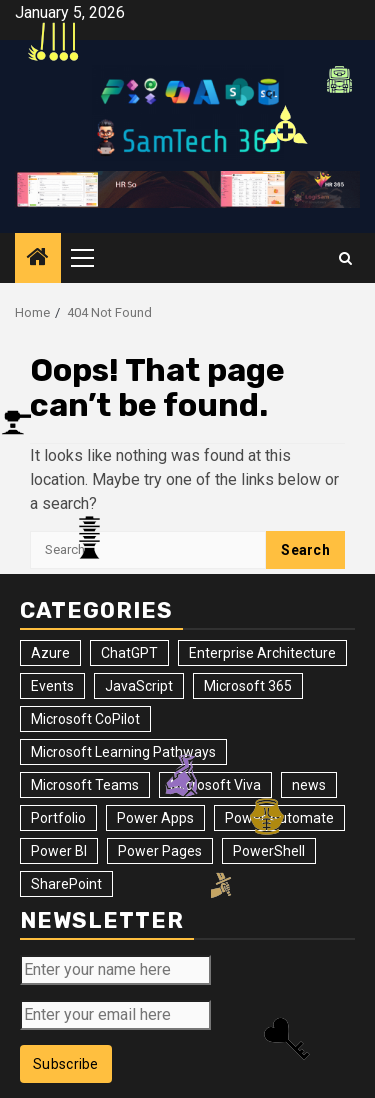 This screenshot has width=375, height=1098. I want to click on initiate attack or combat action, so click(223, 885).